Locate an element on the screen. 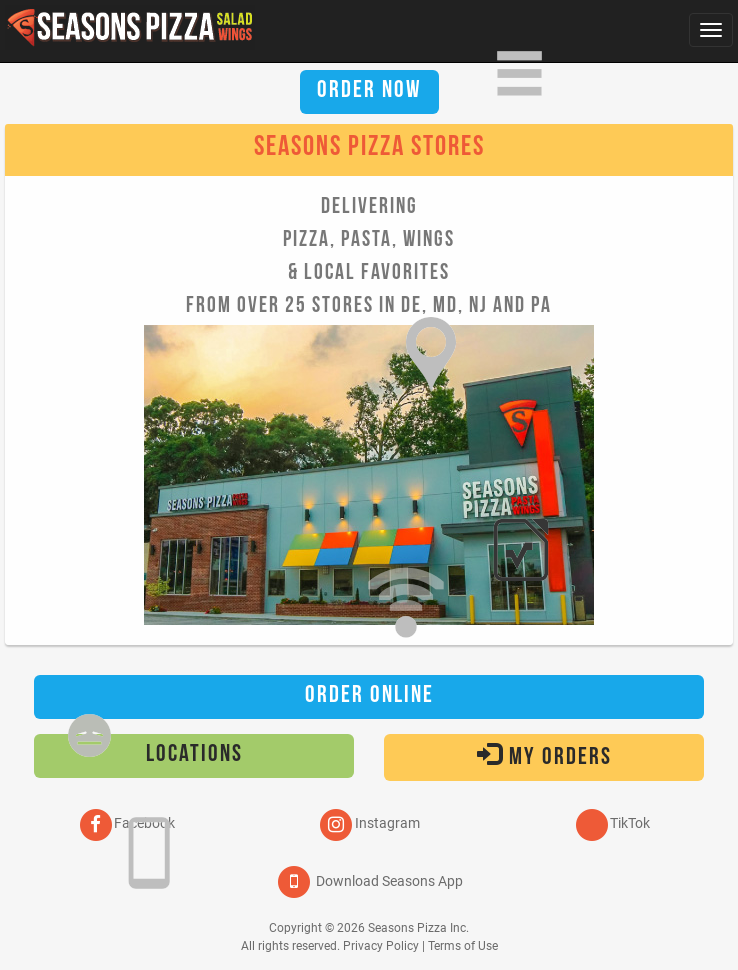  open libreoffice math application is located at coordinates (521, 550).